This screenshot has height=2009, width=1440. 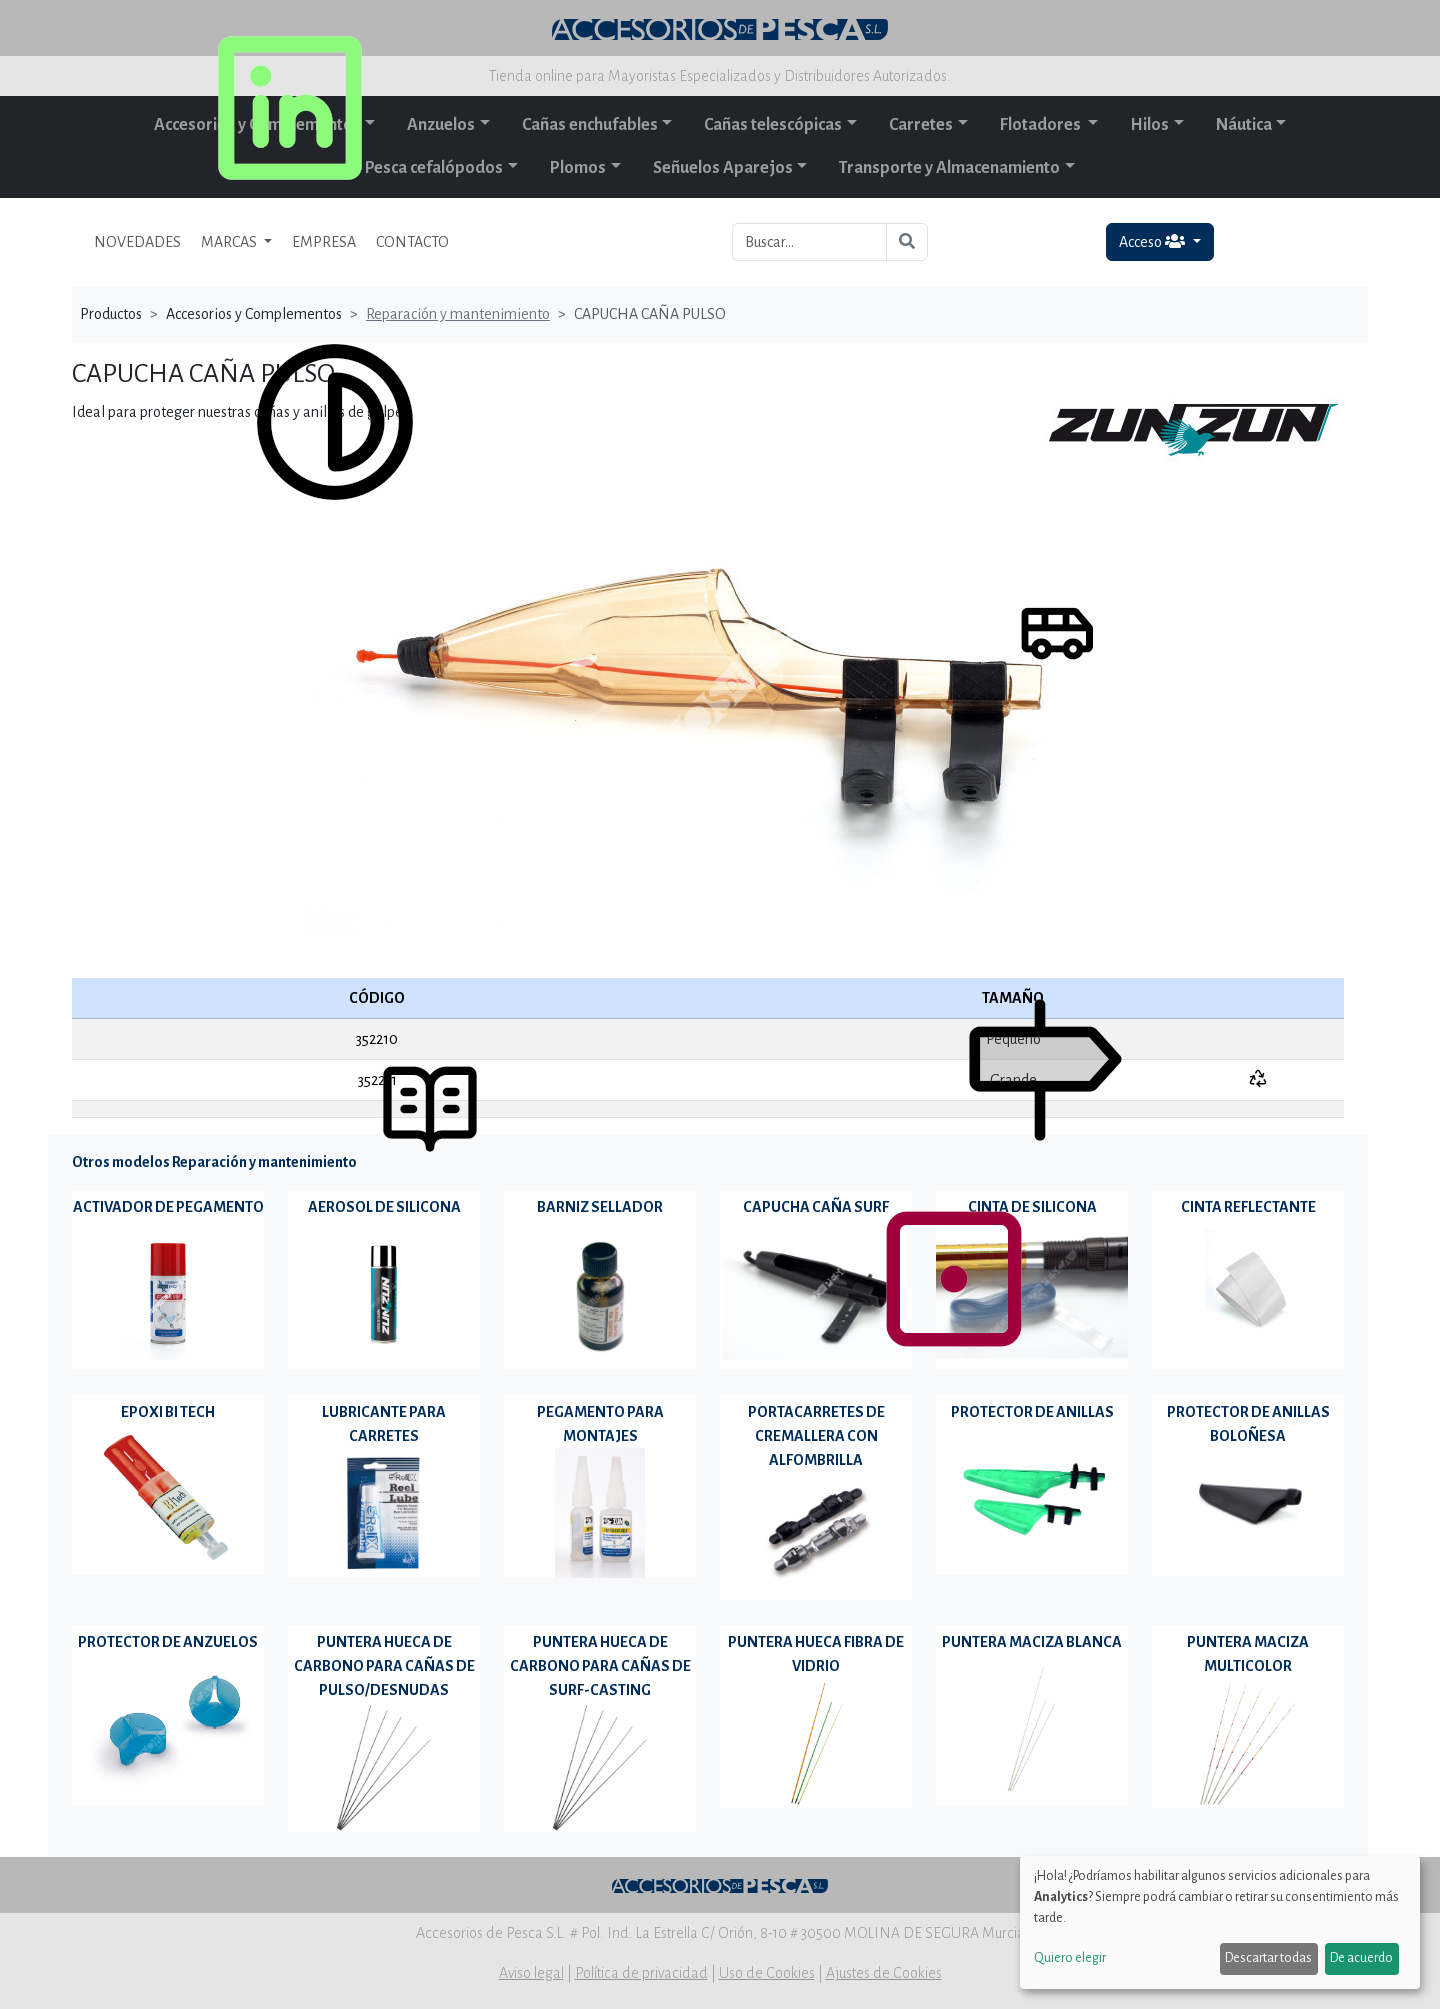 What do you see at coordinates (1258, 1078) in the screenshot?
I see `indicates recyclable or eco-friendly content` at bounding box center [1258, 1078].